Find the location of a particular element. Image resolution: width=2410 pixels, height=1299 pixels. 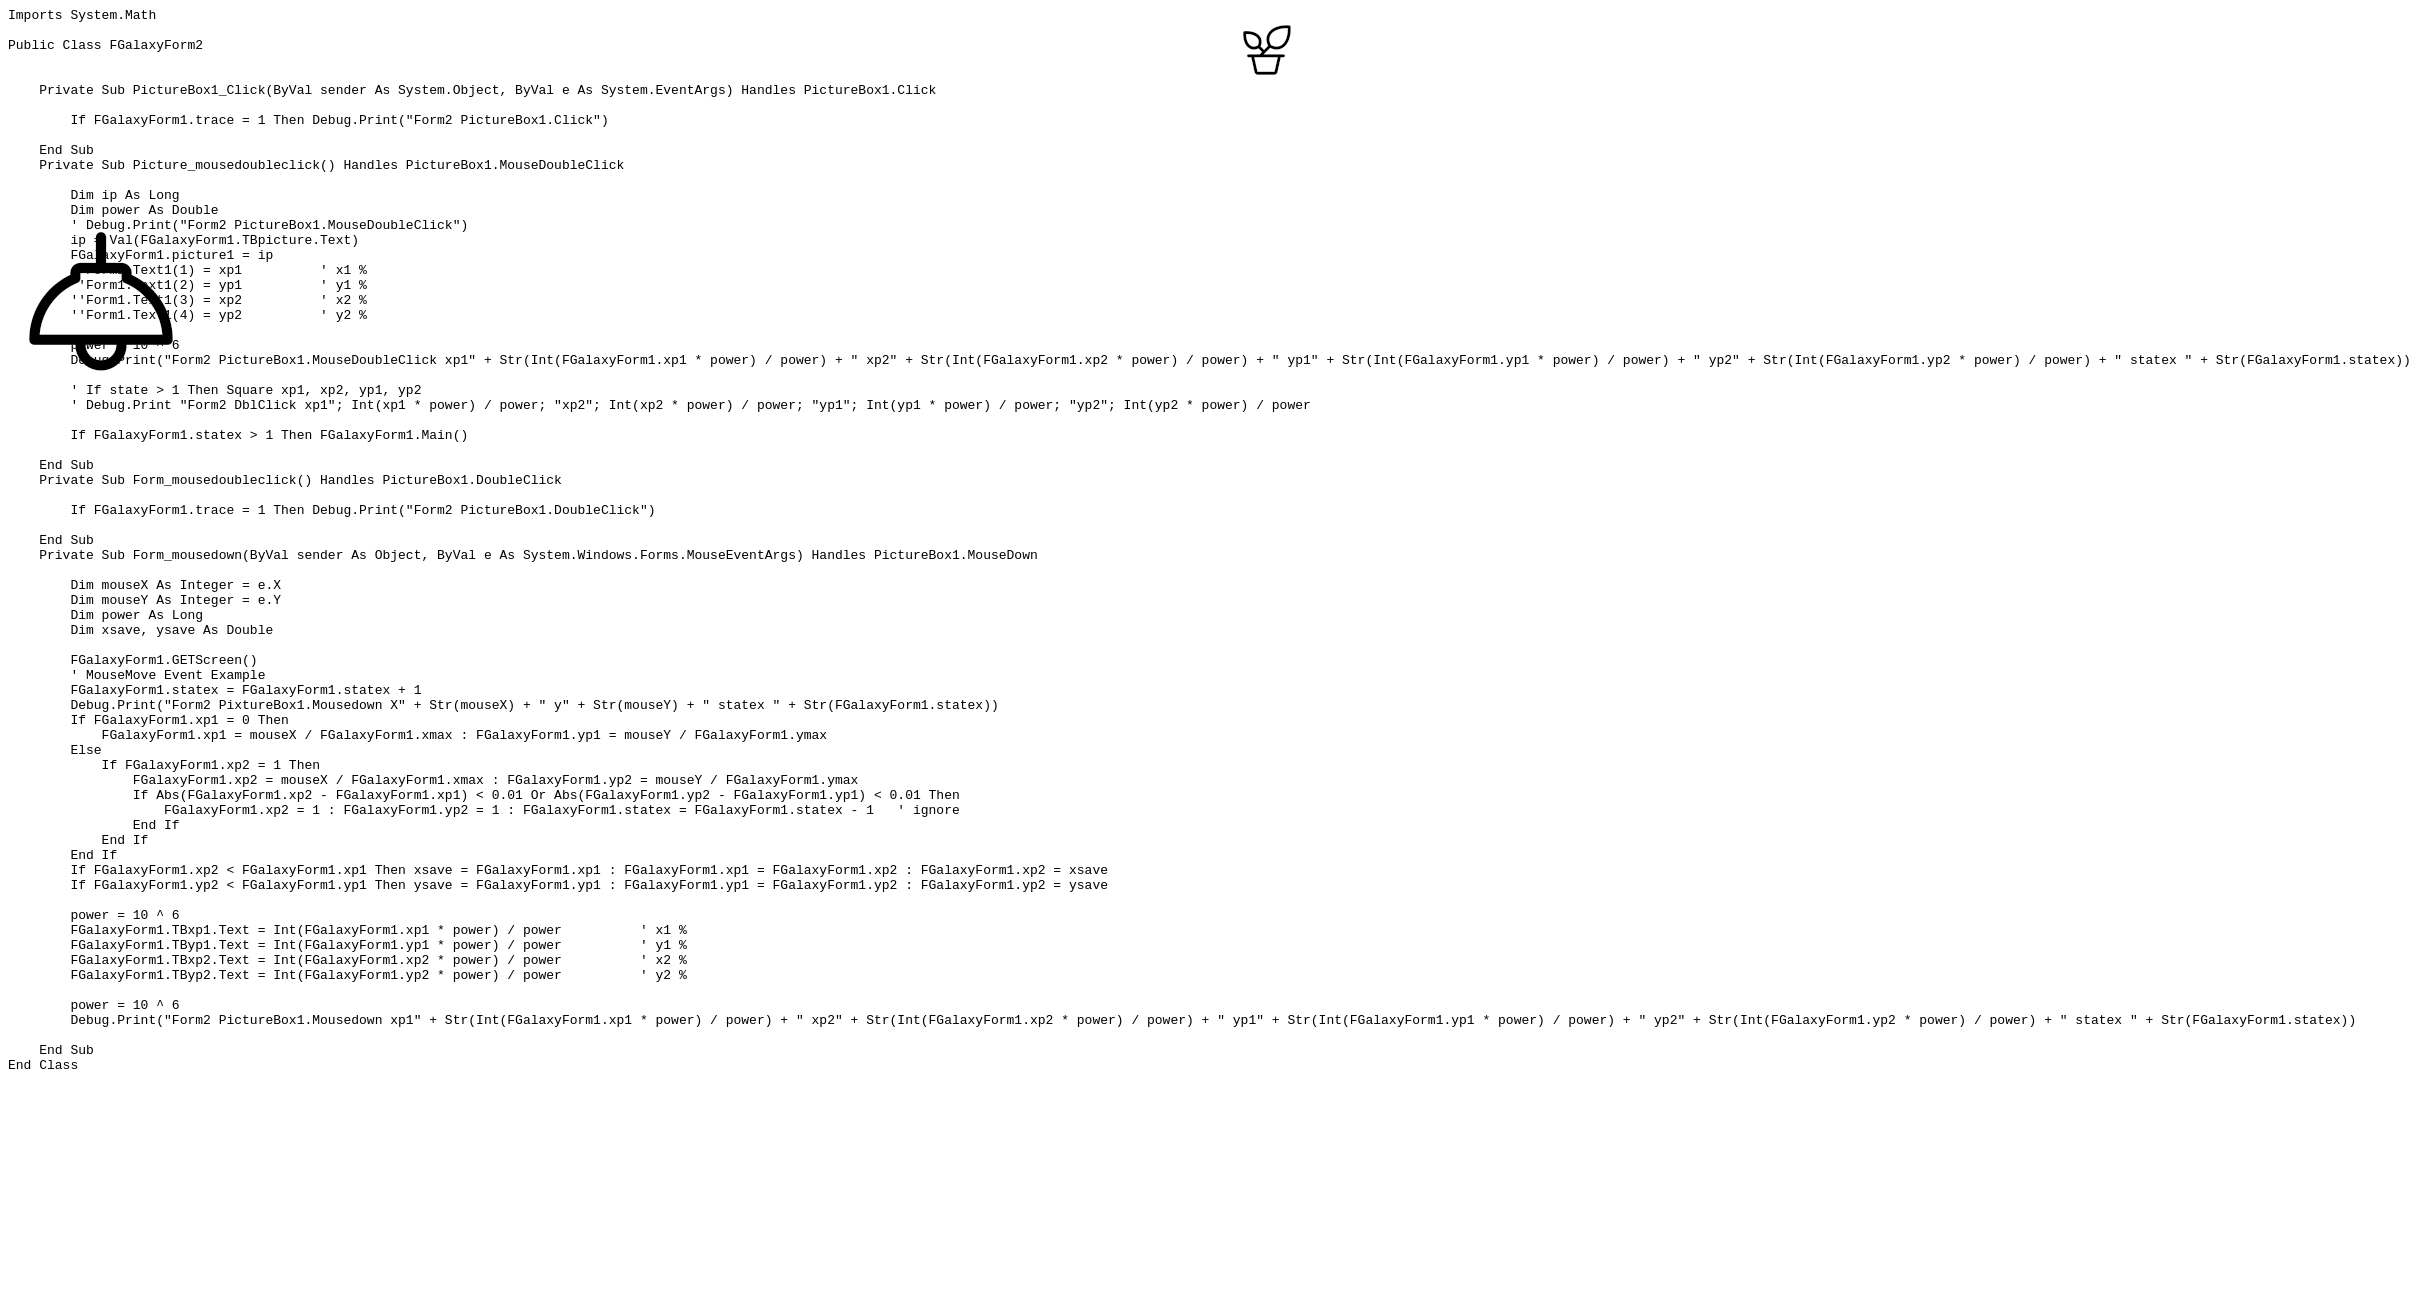

toggle pendant lamp or ceiling light is located at coordinates (101, 309).